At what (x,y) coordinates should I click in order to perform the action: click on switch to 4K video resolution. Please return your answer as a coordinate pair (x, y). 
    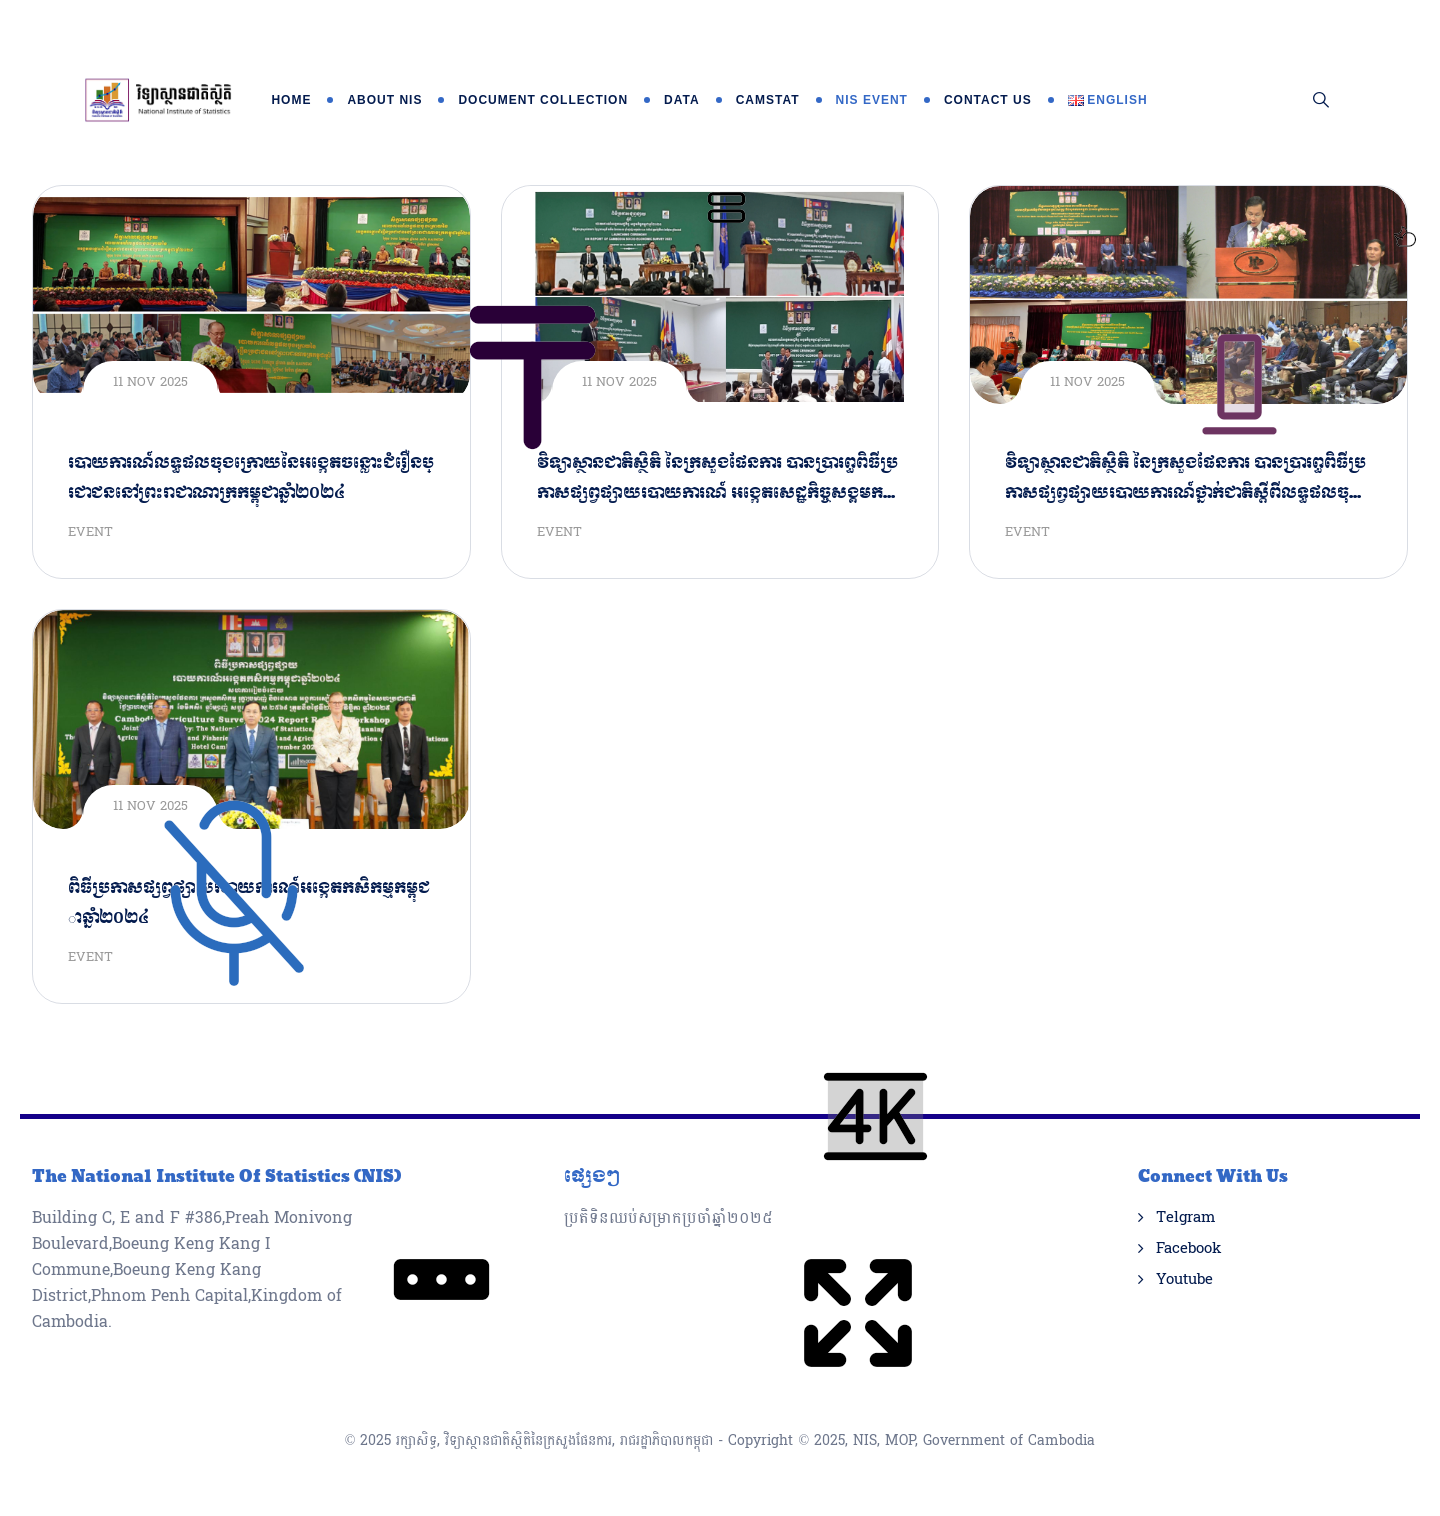
    Looking at the image, I should click on (875, 1116).